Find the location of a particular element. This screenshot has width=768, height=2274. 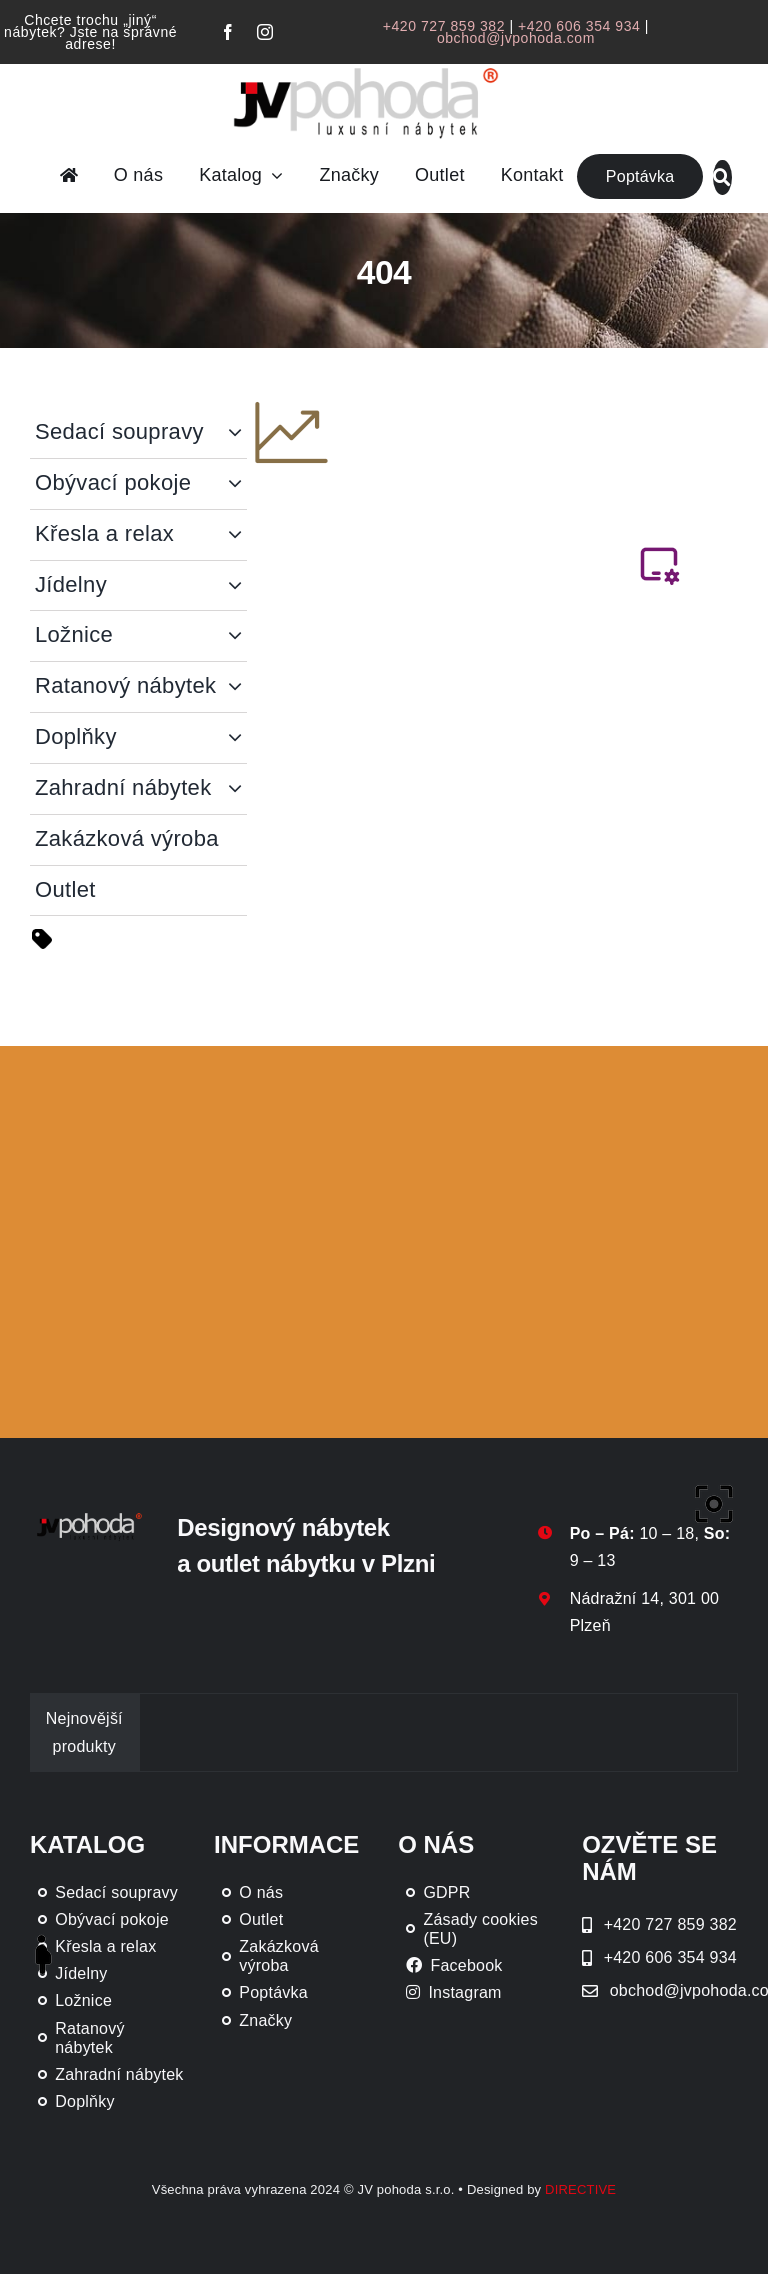

add or manage tags is located at coordinates (42, 939).